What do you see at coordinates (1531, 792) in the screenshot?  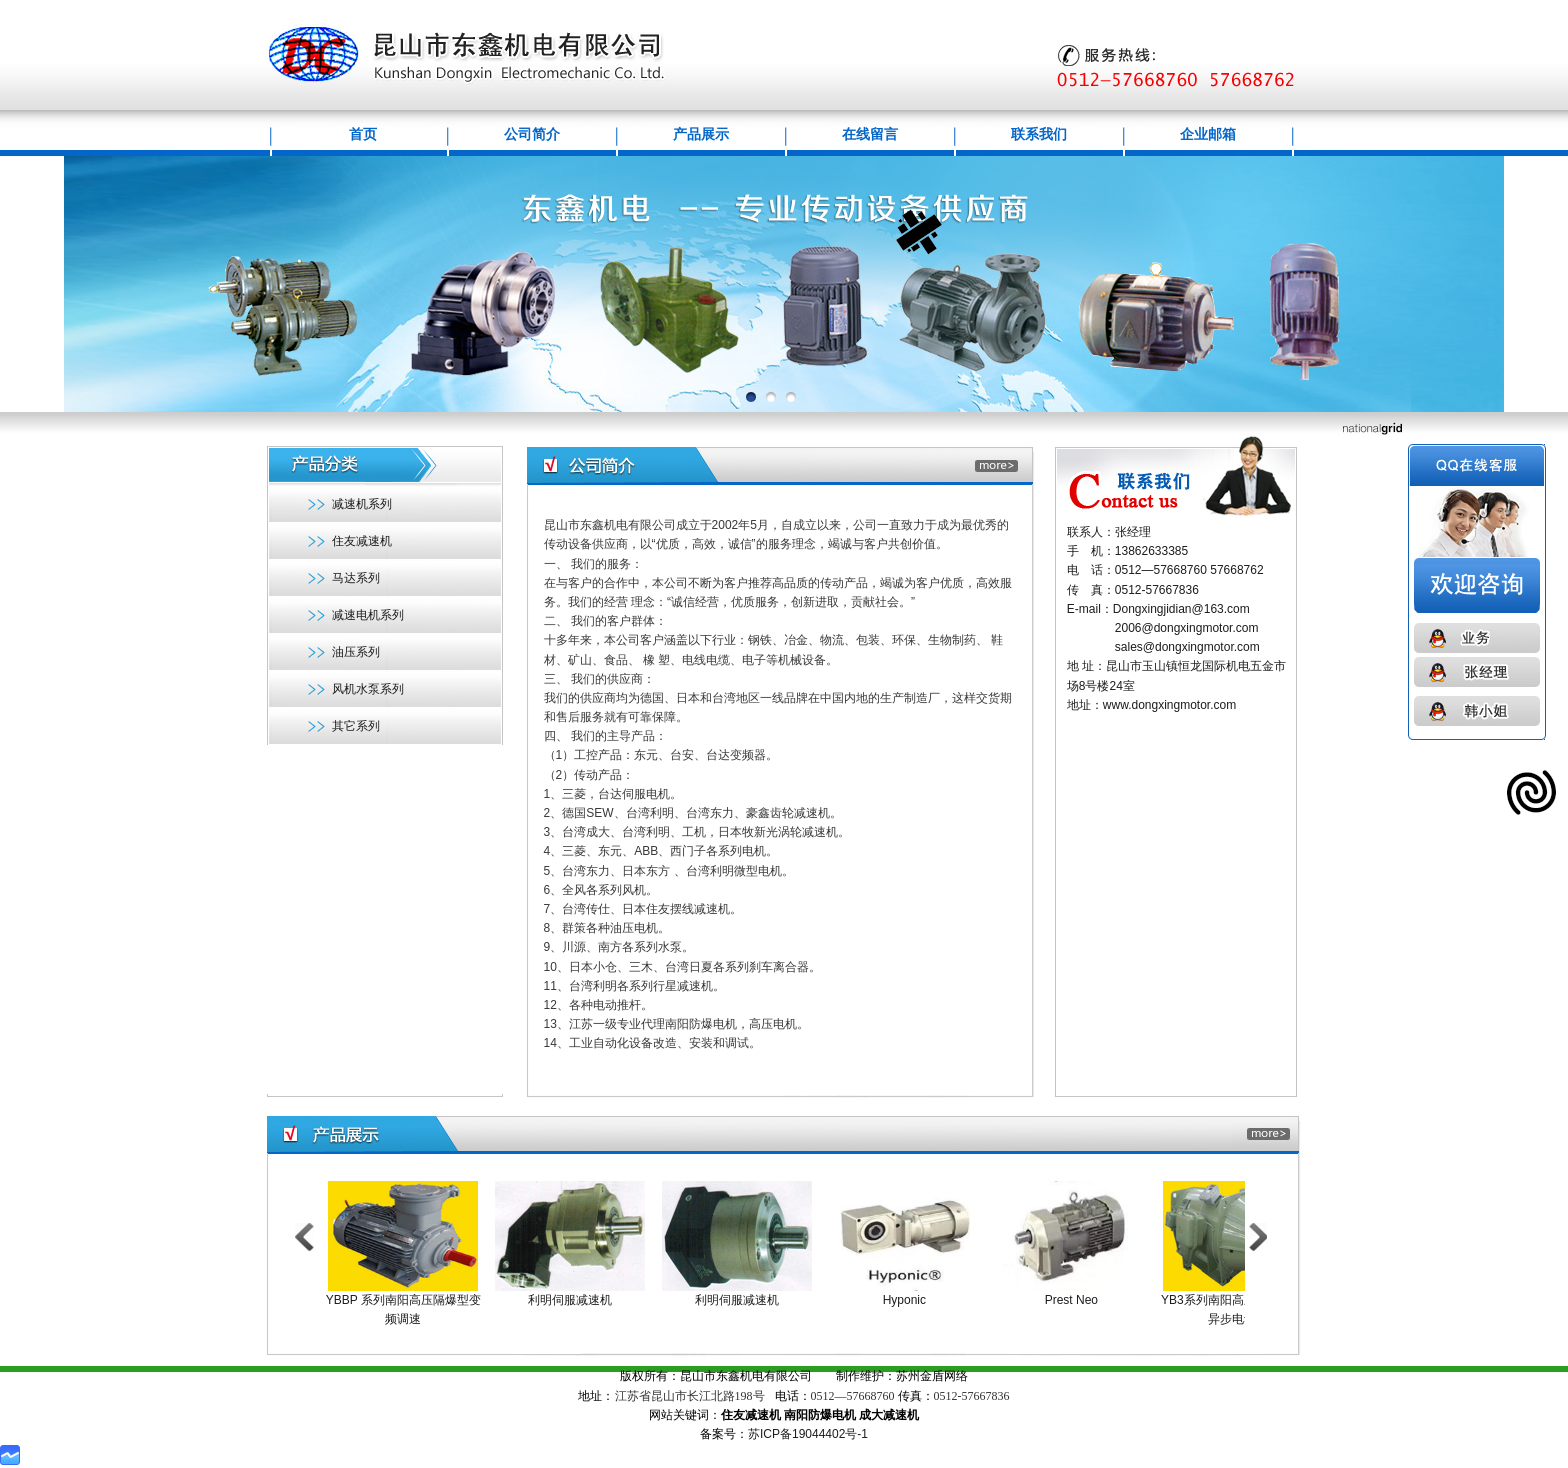 I see `lucide icon library logo` at bounding box center [1531, 792].